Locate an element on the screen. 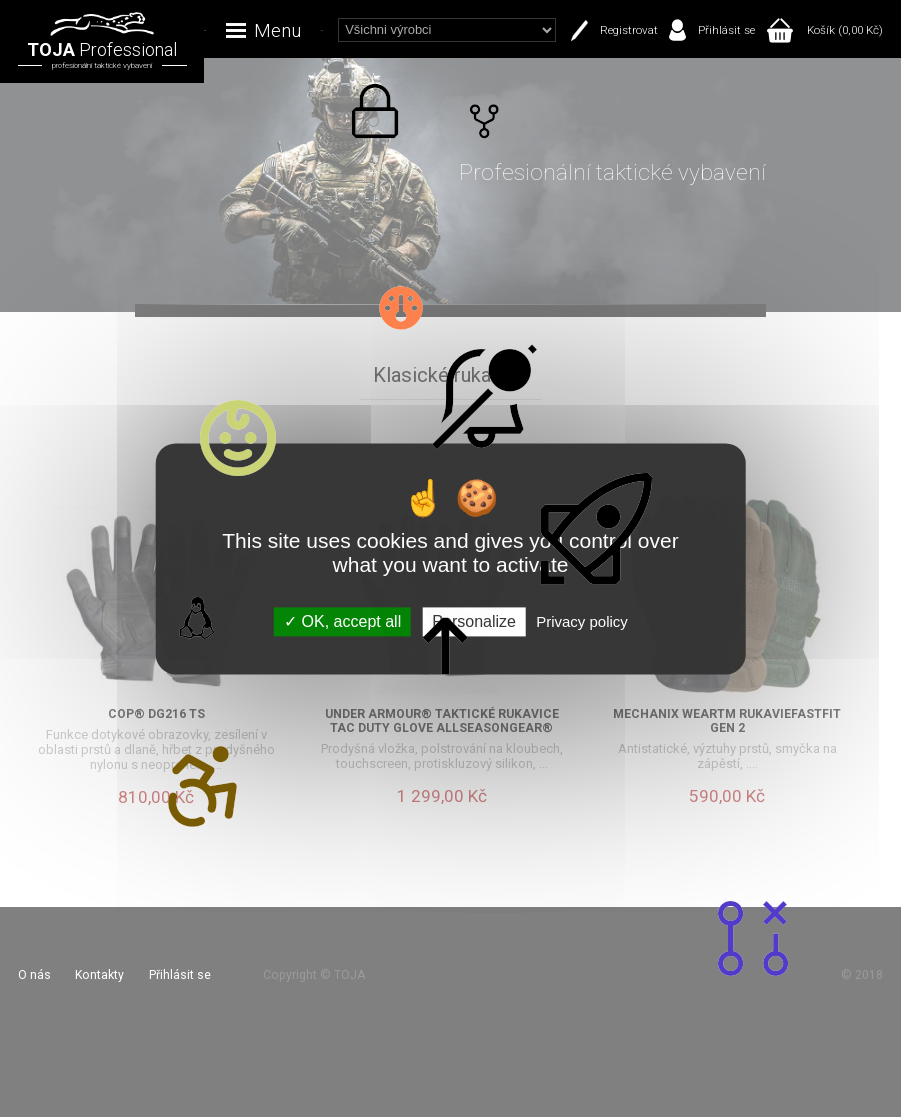  access baby or infant-related features is located at coordinates (238, 438).